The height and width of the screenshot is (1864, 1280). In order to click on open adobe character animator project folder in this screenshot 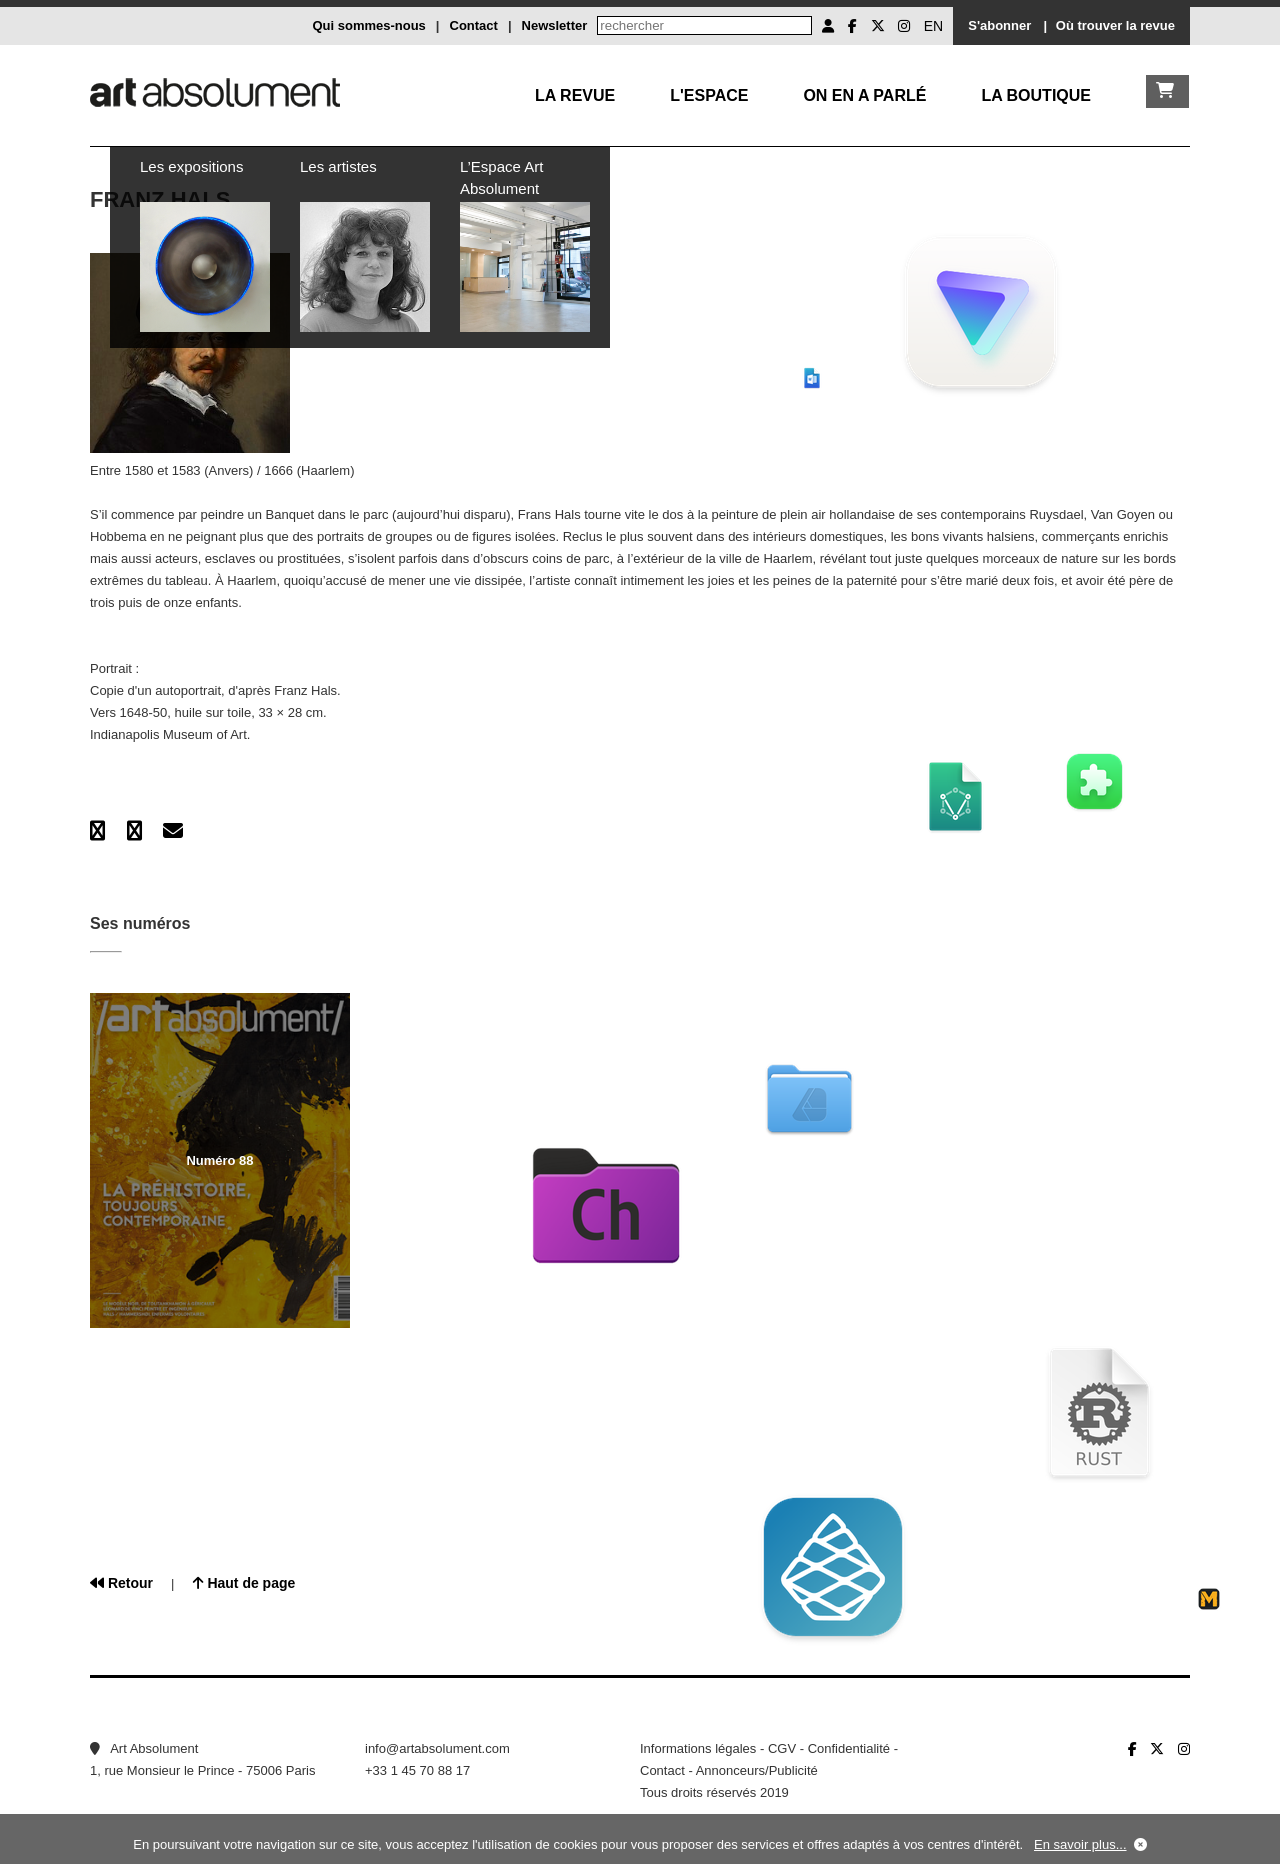, I will do `click(605, 1209)`.